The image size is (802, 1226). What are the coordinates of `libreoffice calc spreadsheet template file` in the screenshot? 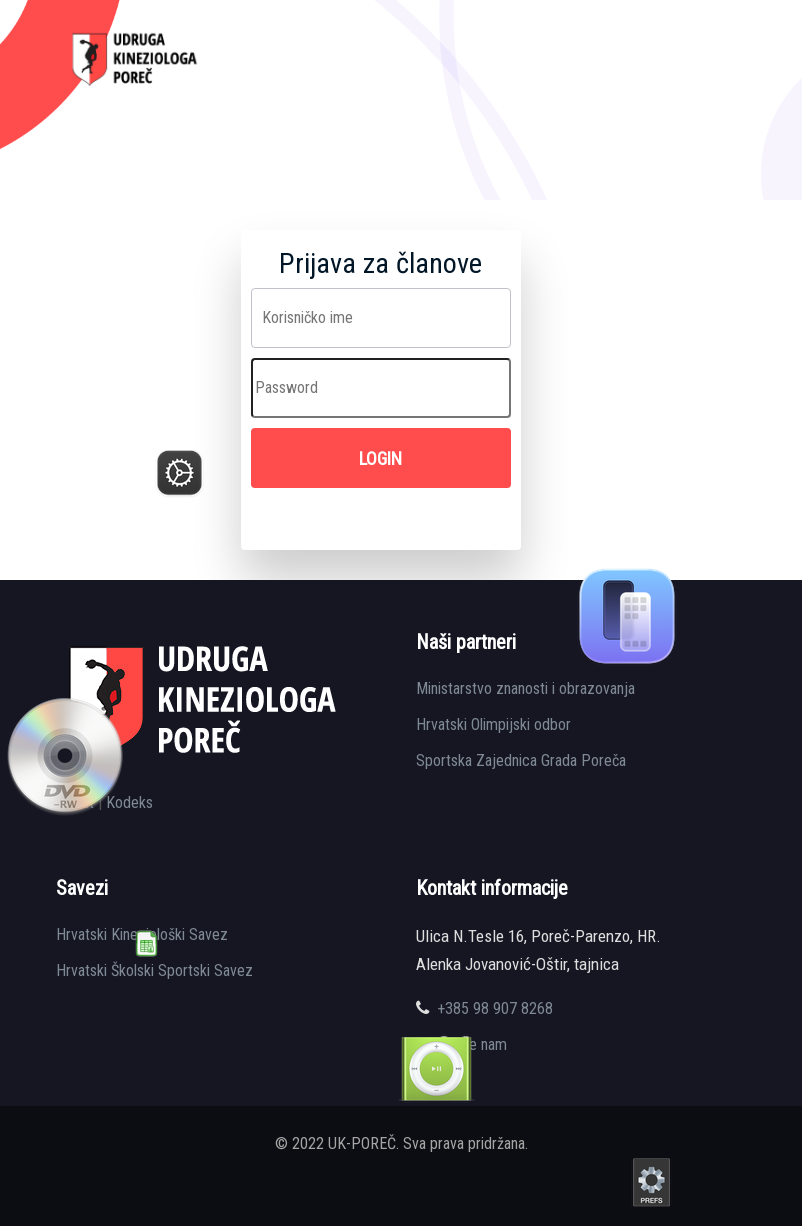 It's located at (146, 943).